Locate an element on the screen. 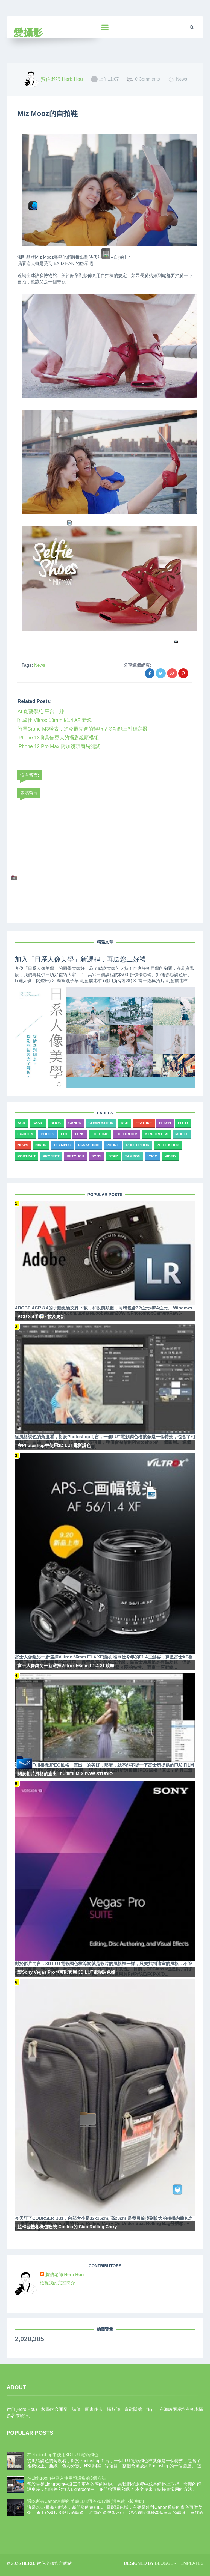 Image resolution: width=210 pixels, height=2576 pixels. open your Steam games folder is located at coordinates (24, 1763).